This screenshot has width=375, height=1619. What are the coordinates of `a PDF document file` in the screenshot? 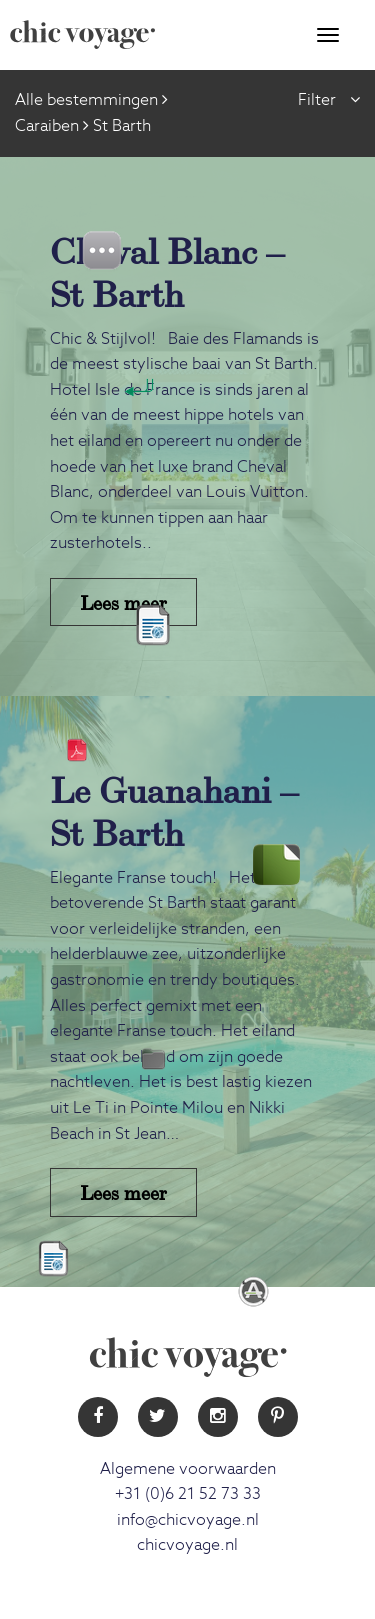 It's located at (77, 750).